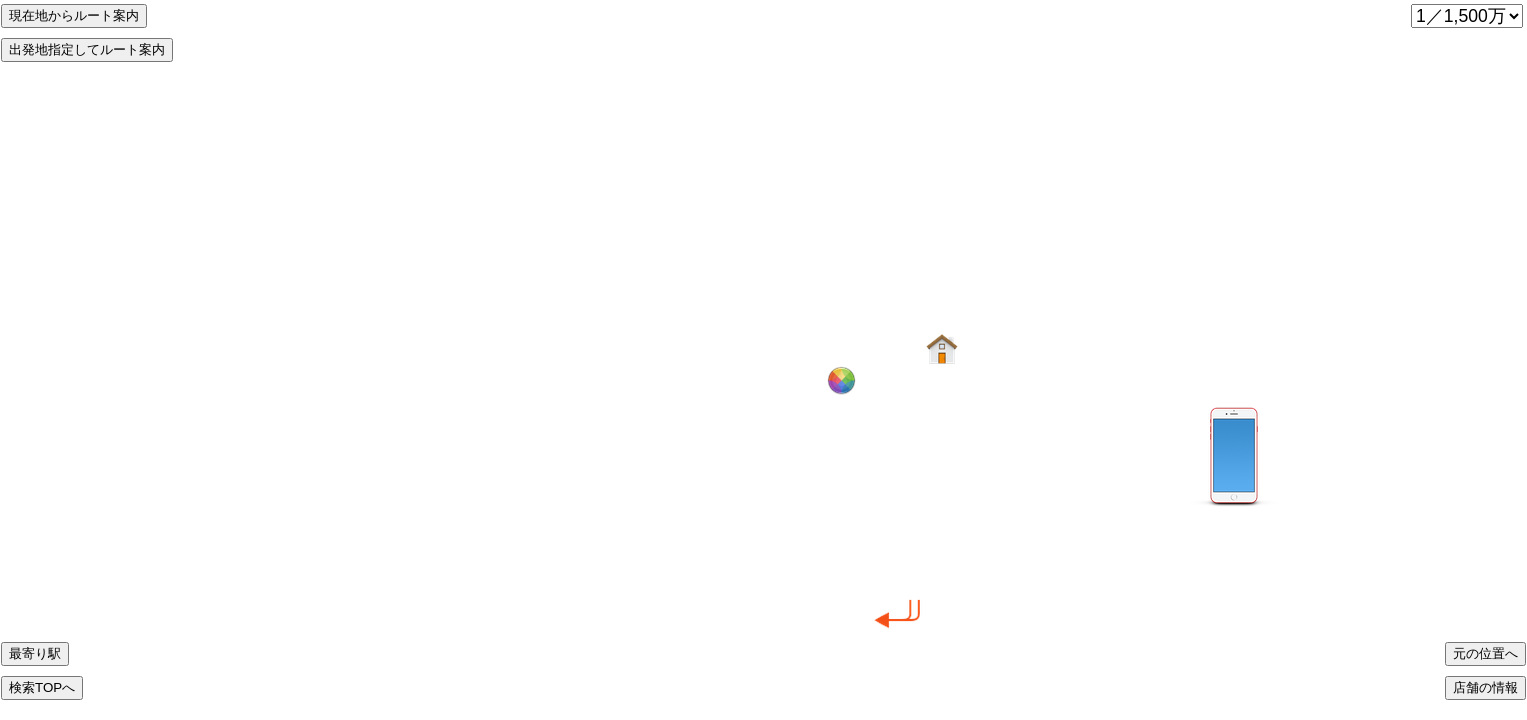 The height and width of the screenshot is (720, 1527). What do you see at coordinates (841, 380) in the screenshot?
I see `open color picker tool` at bounding box center [841, 380].